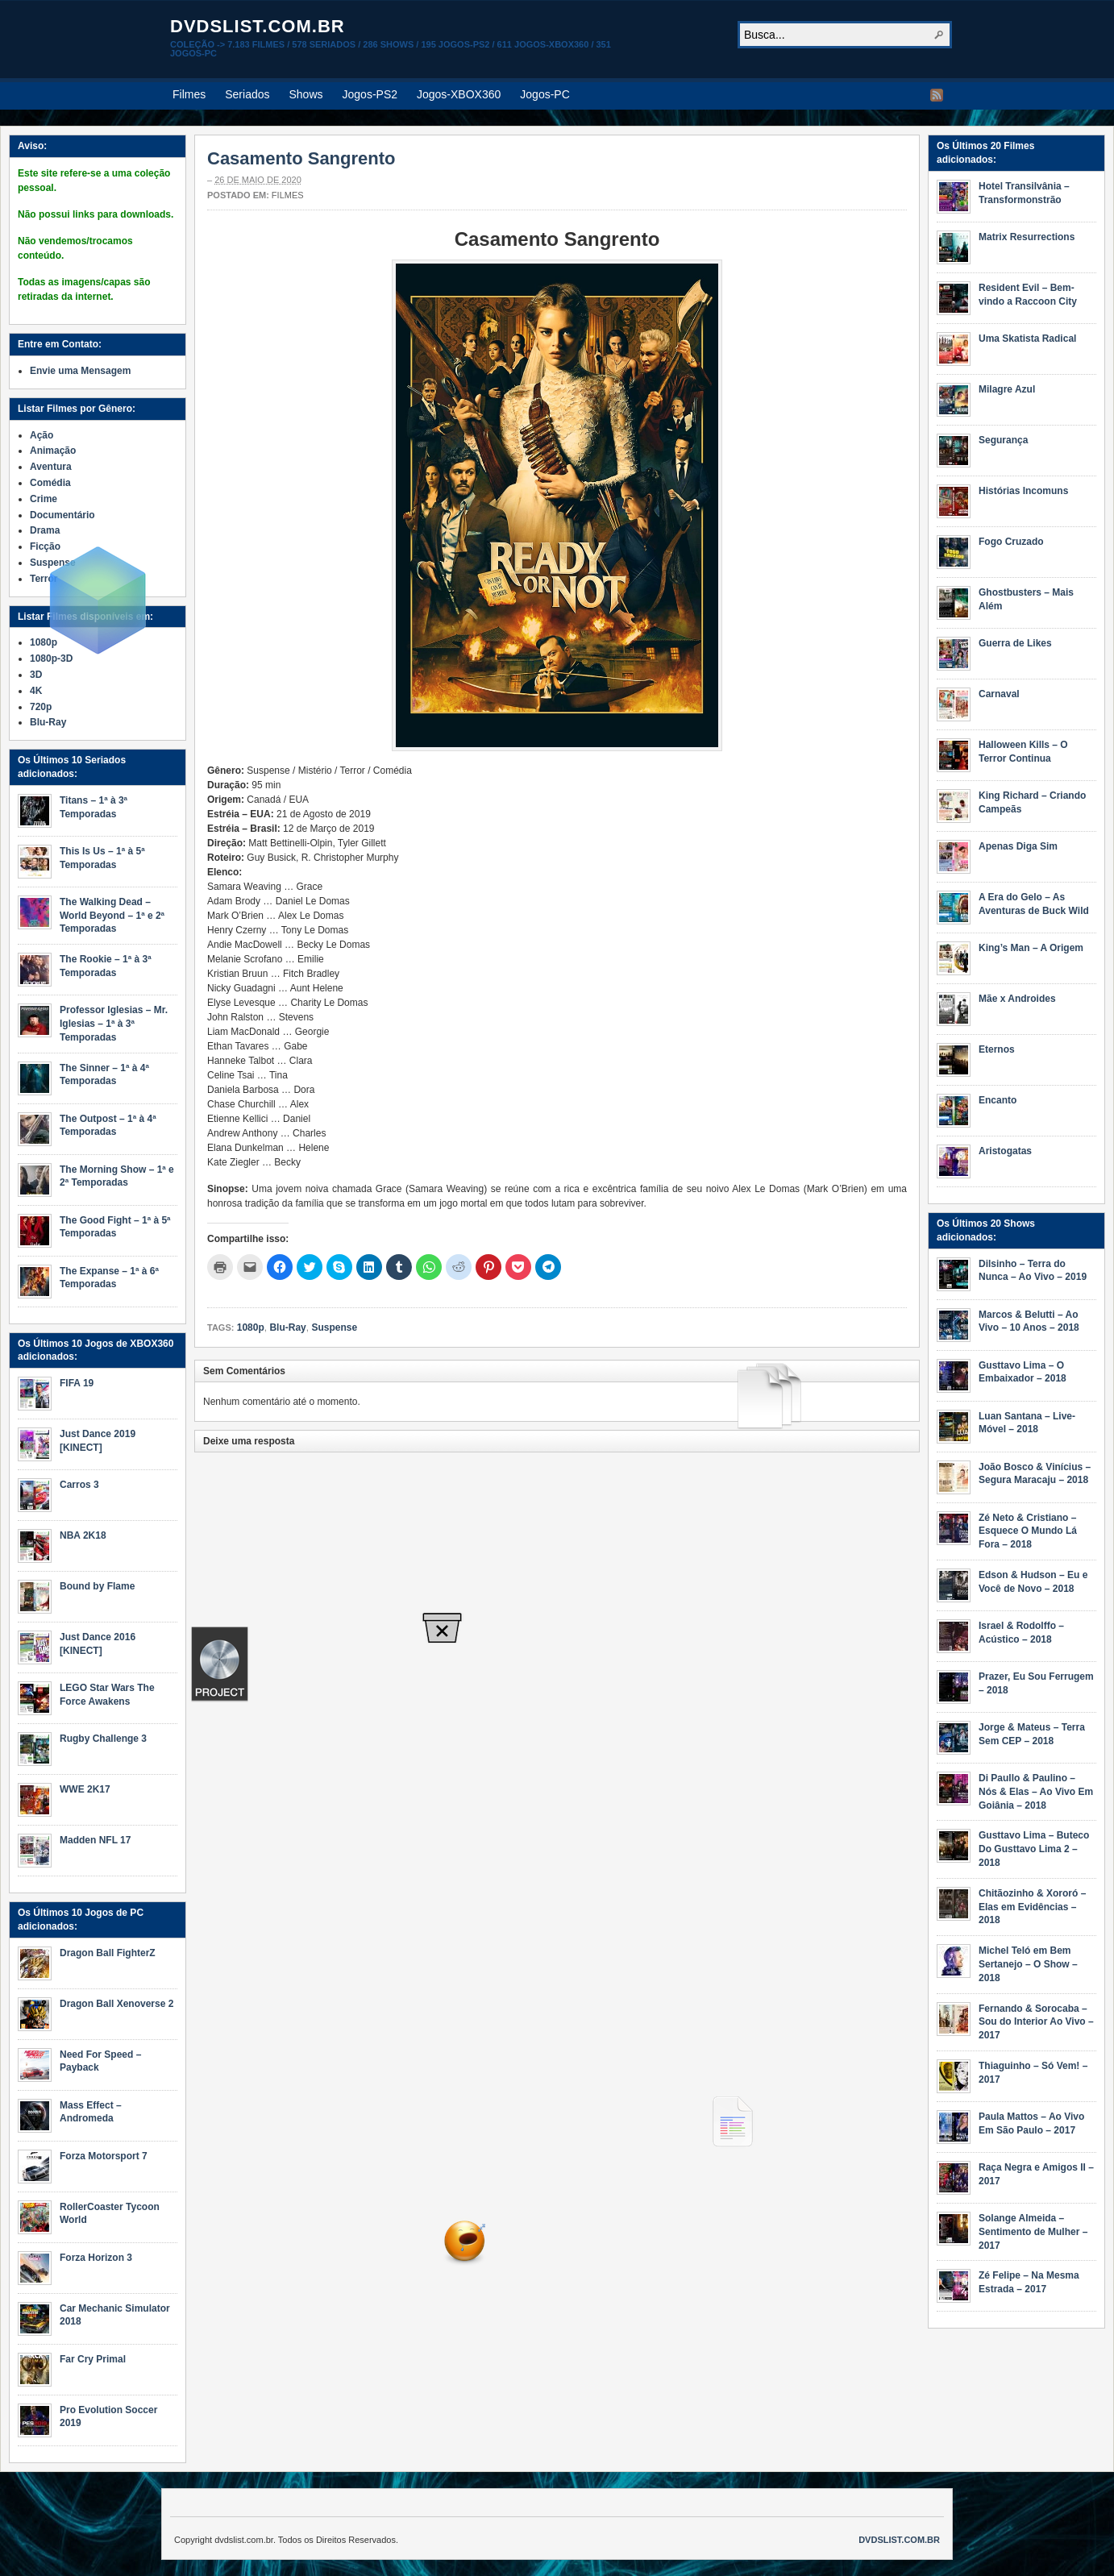  I want to click on access 3D object library in iMovie, so click(98, 600).